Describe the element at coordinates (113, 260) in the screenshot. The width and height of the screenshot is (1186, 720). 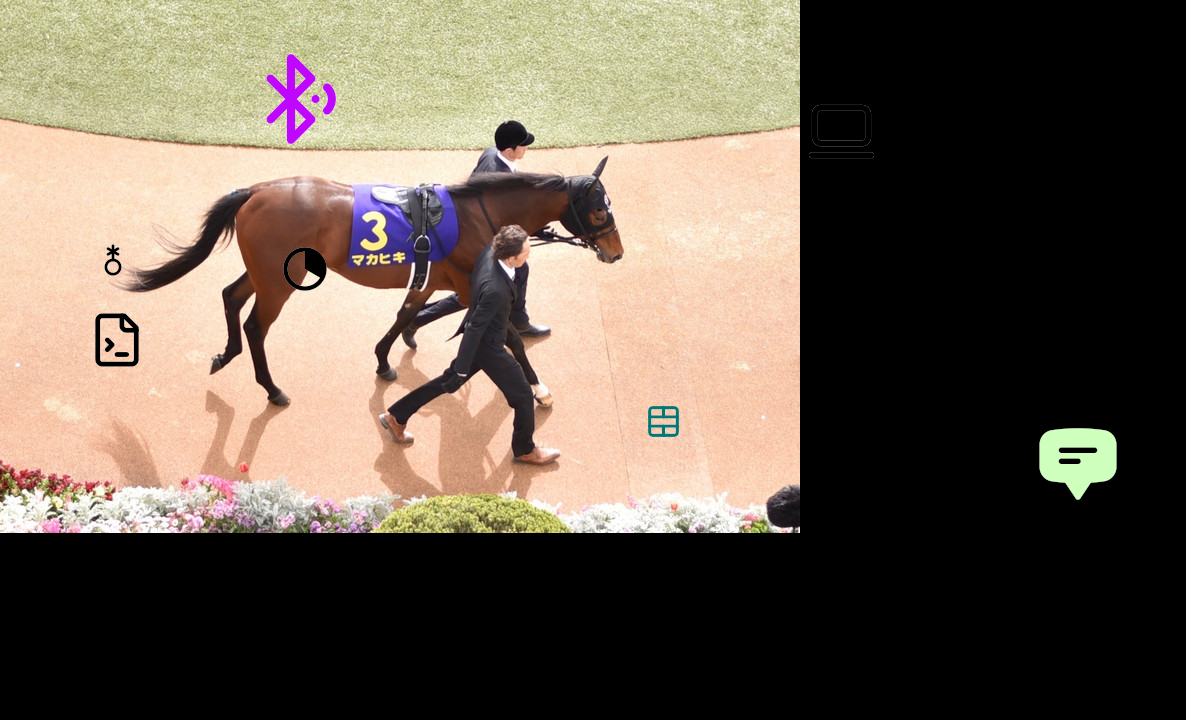
I see `indicates non-binary gender identity option` at that location.